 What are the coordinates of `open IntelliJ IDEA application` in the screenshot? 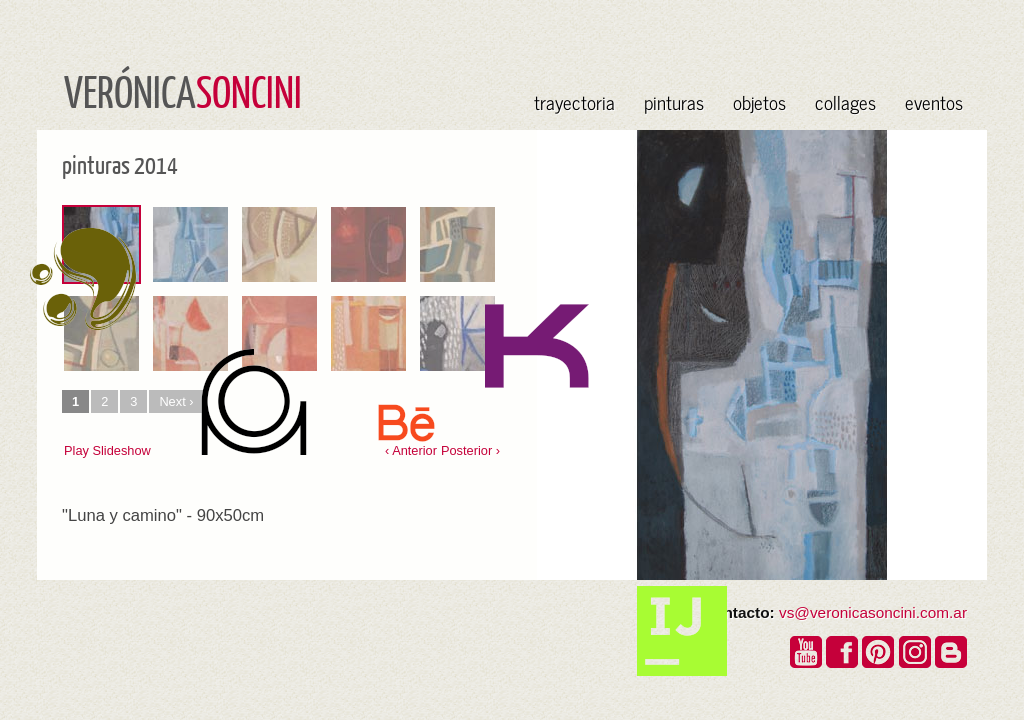 It's located at (682, 631).